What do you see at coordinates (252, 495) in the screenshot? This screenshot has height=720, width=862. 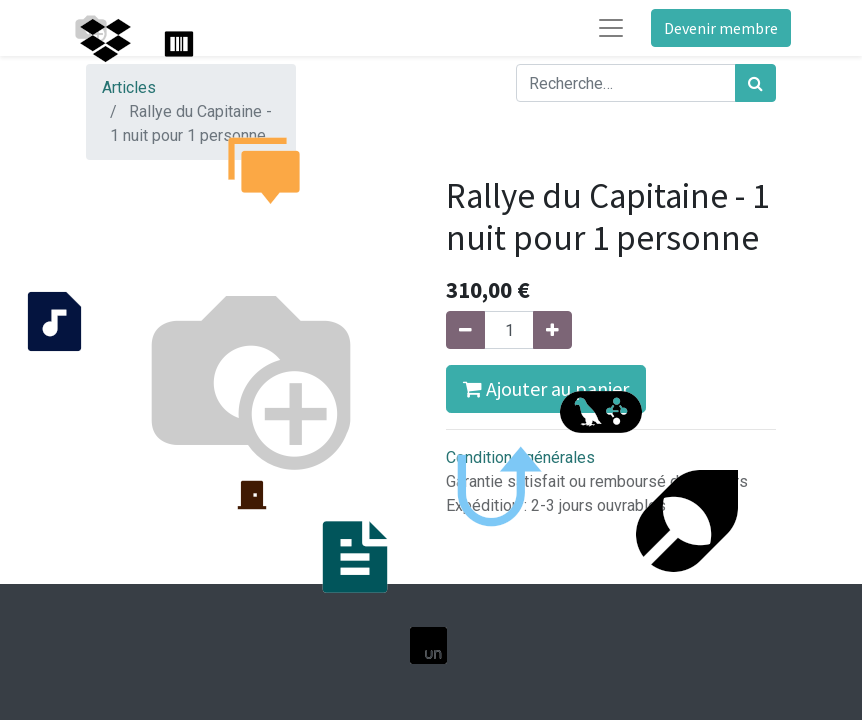 I see `indicates a private or restricted area` at bounding box center [252, 495].